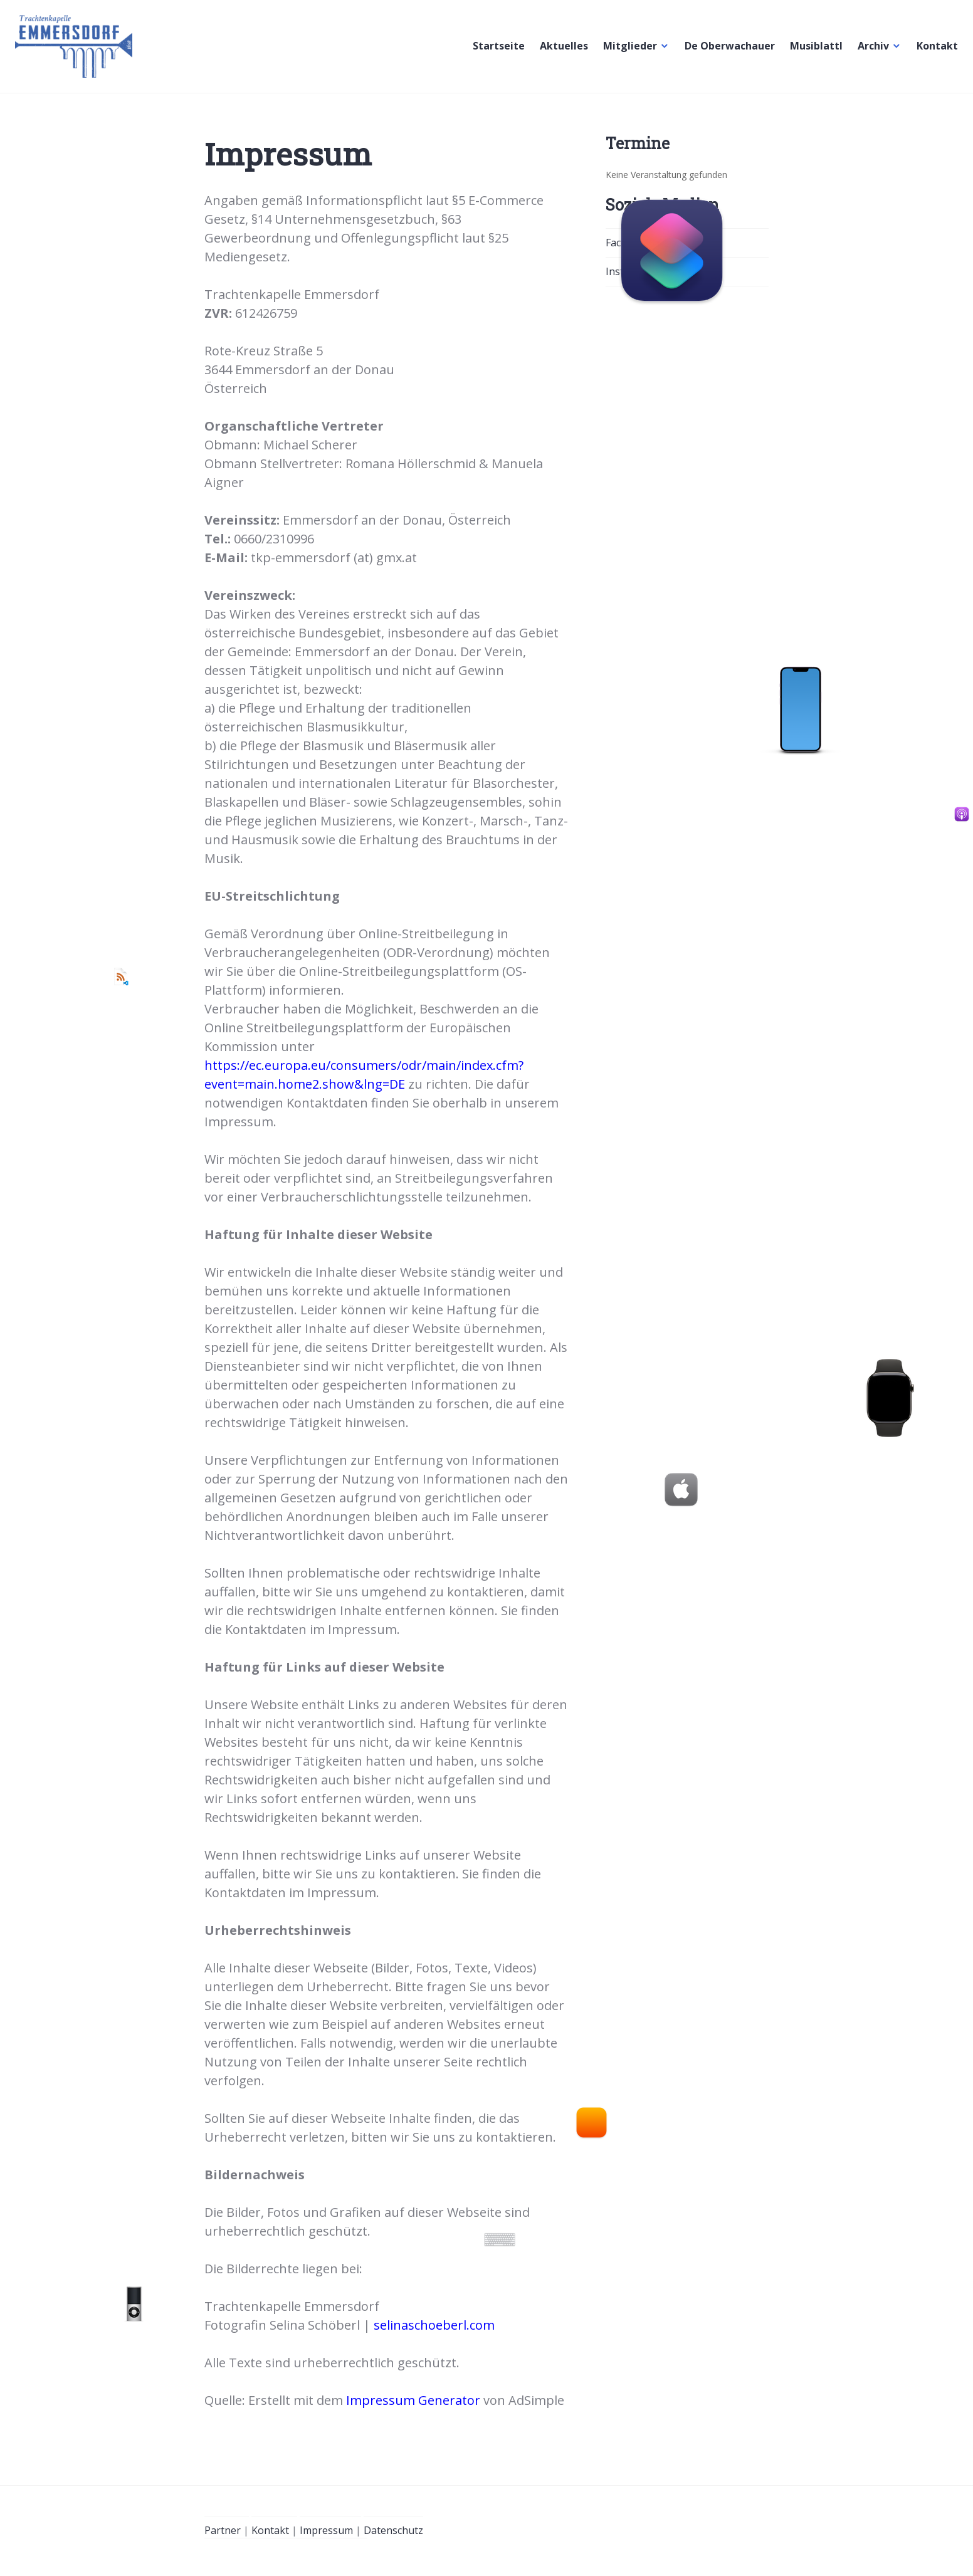  What do you see at coordinates (591, 2122) in the screenshot?
I see `blank orange app template for macos icon design` at bounding box center [591, 2122].